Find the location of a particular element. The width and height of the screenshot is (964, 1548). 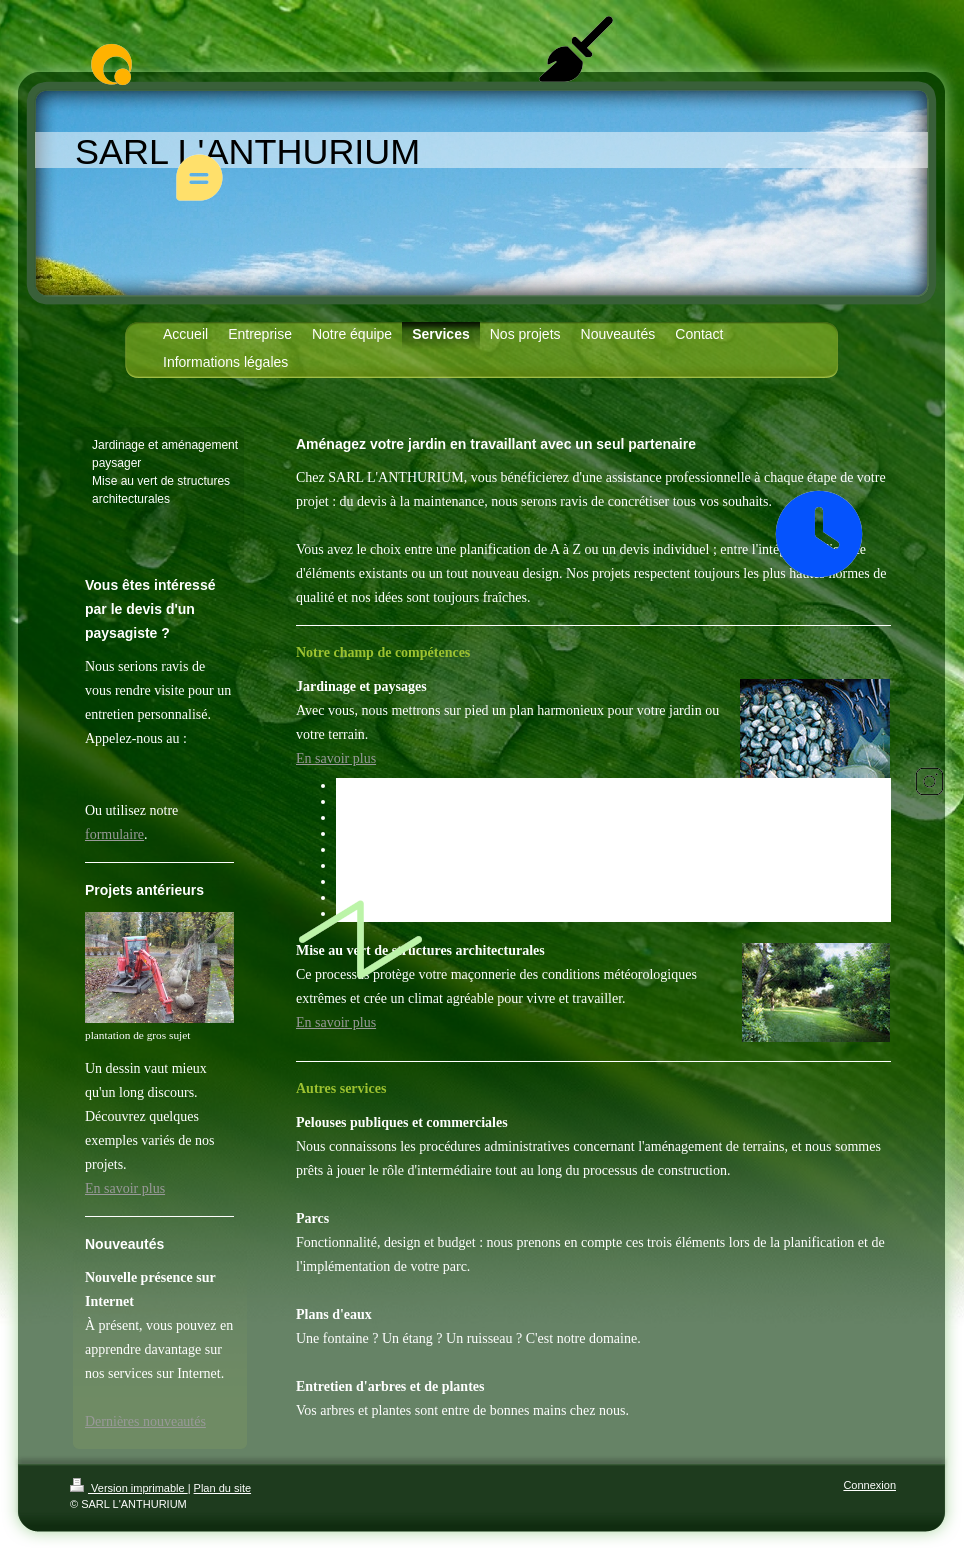

open Instagram app is located at coordinates (929, 781).